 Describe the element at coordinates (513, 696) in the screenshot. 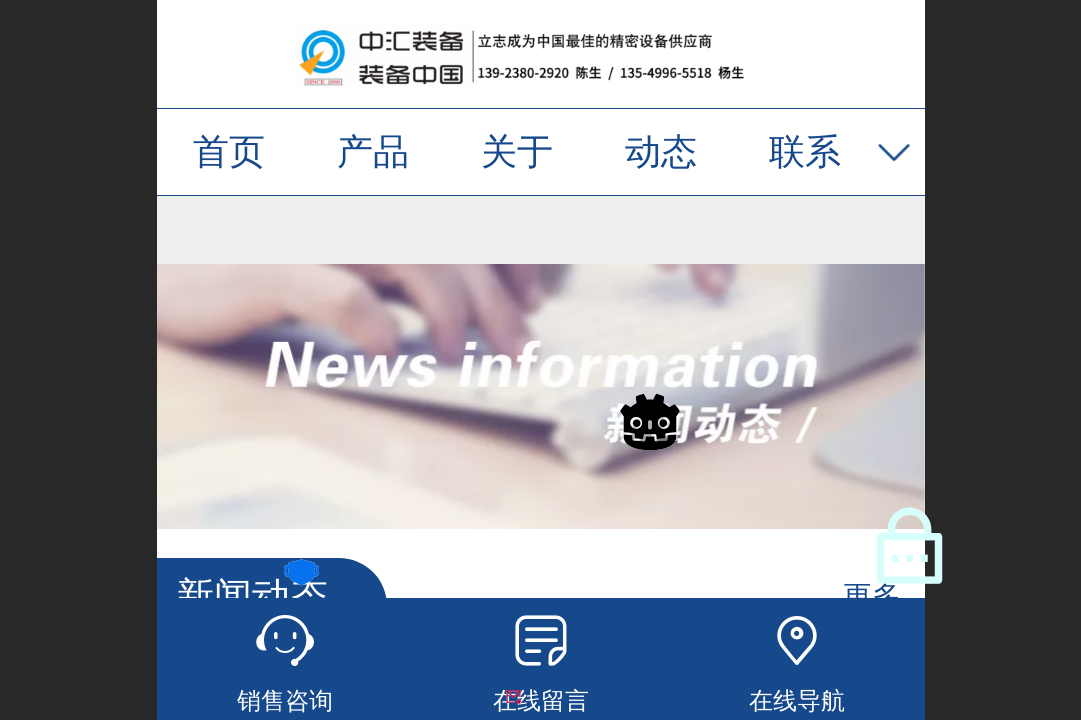

I see `view starred or important emails` at that location.